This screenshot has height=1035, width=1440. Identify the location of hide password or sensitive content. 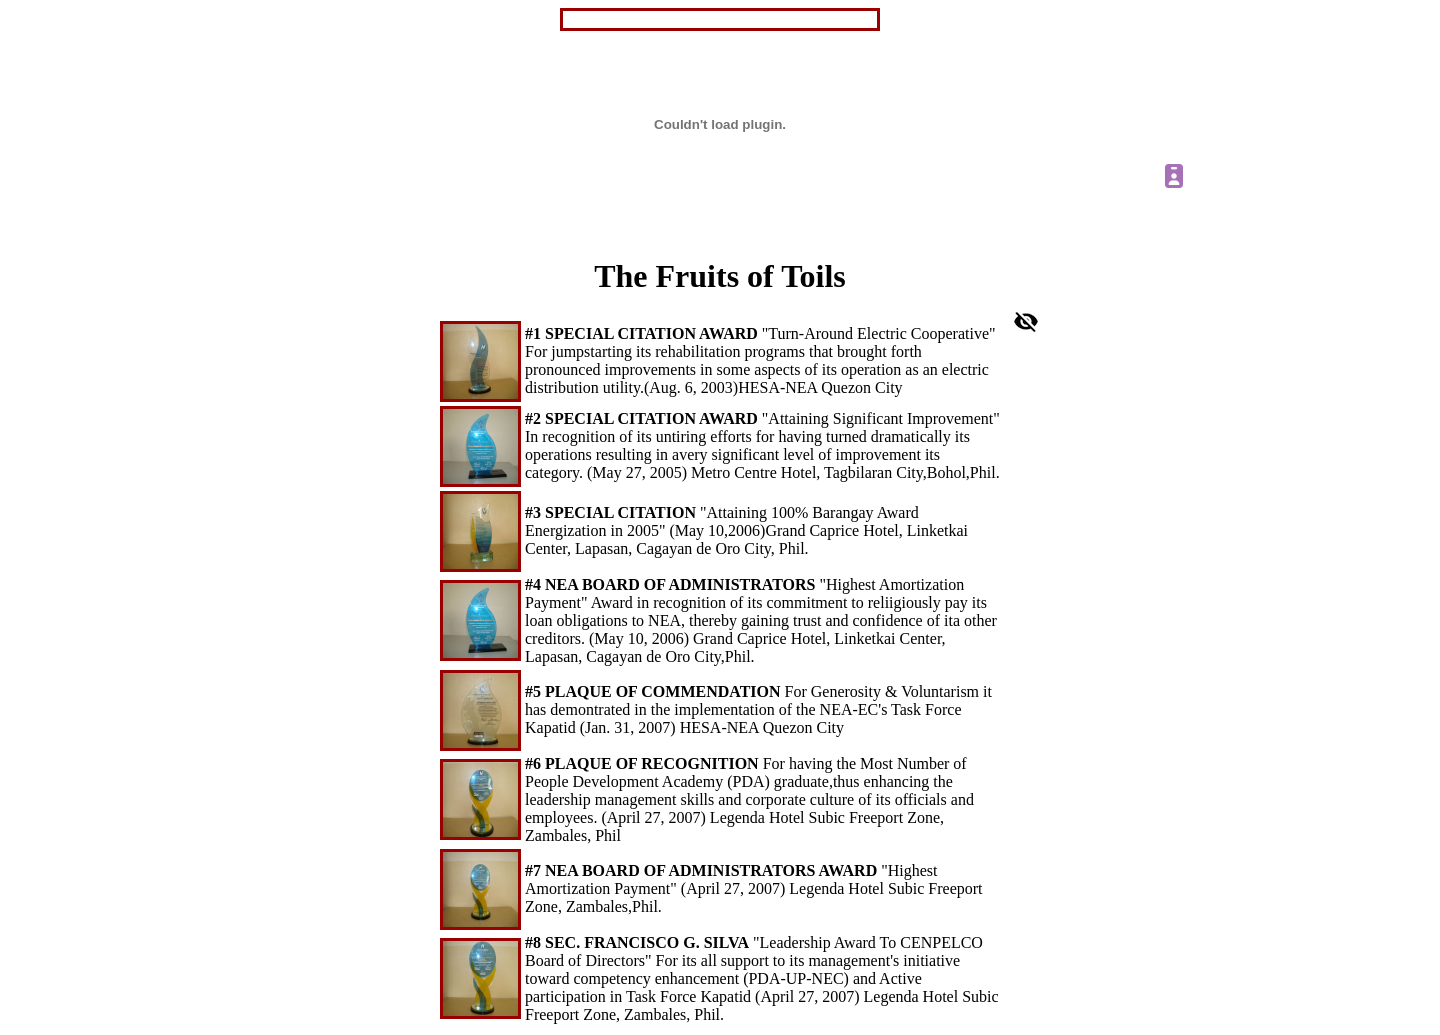
(1026, 322).